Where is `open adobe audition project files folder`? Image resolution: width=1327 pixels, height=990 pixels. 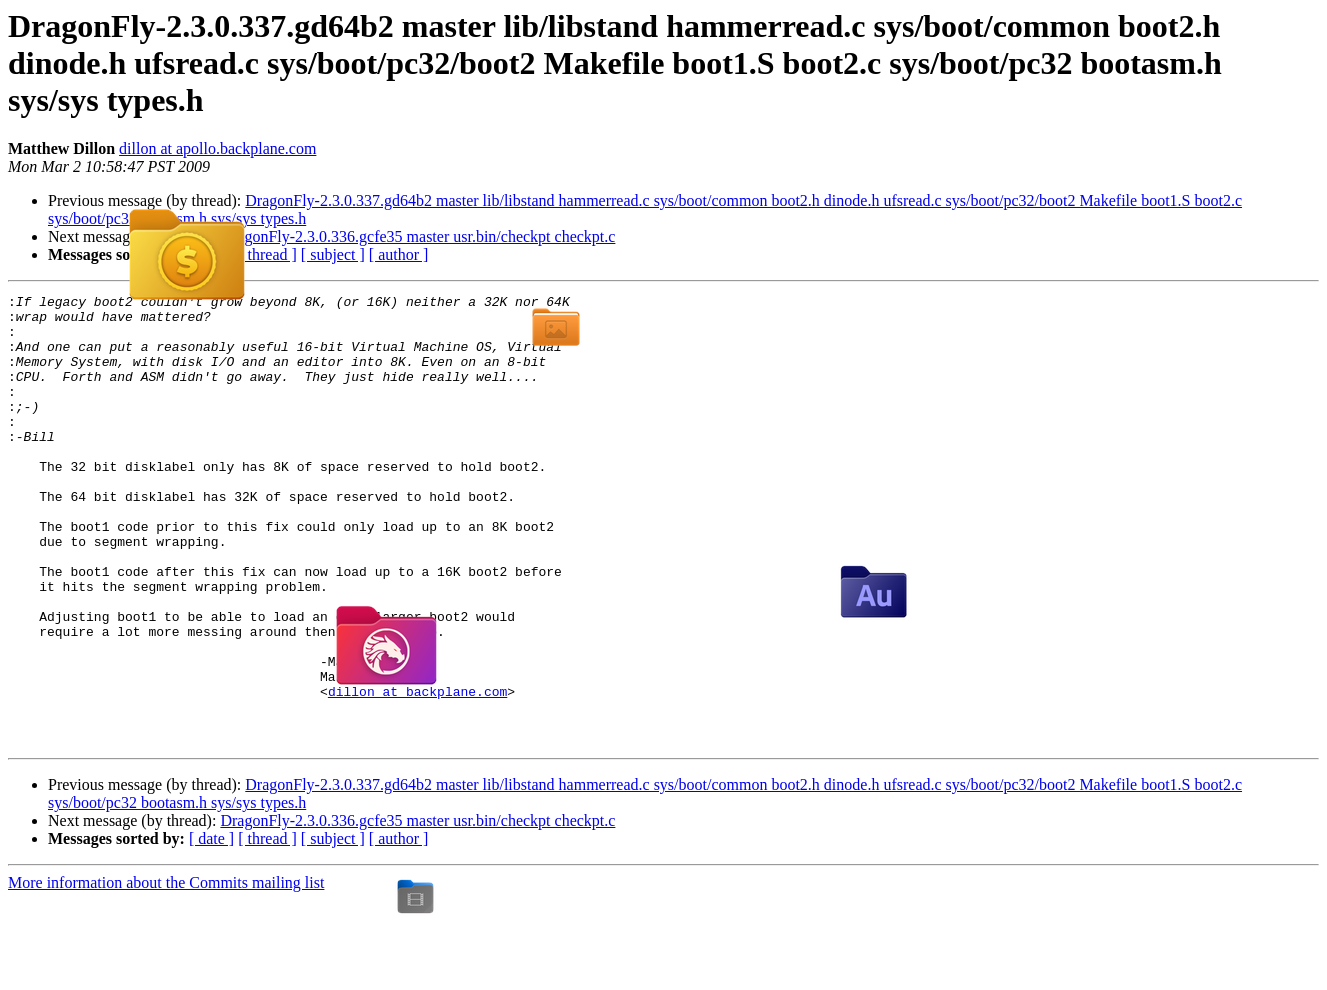 open adobe audition project files folder is located at coordinates (873, 593).